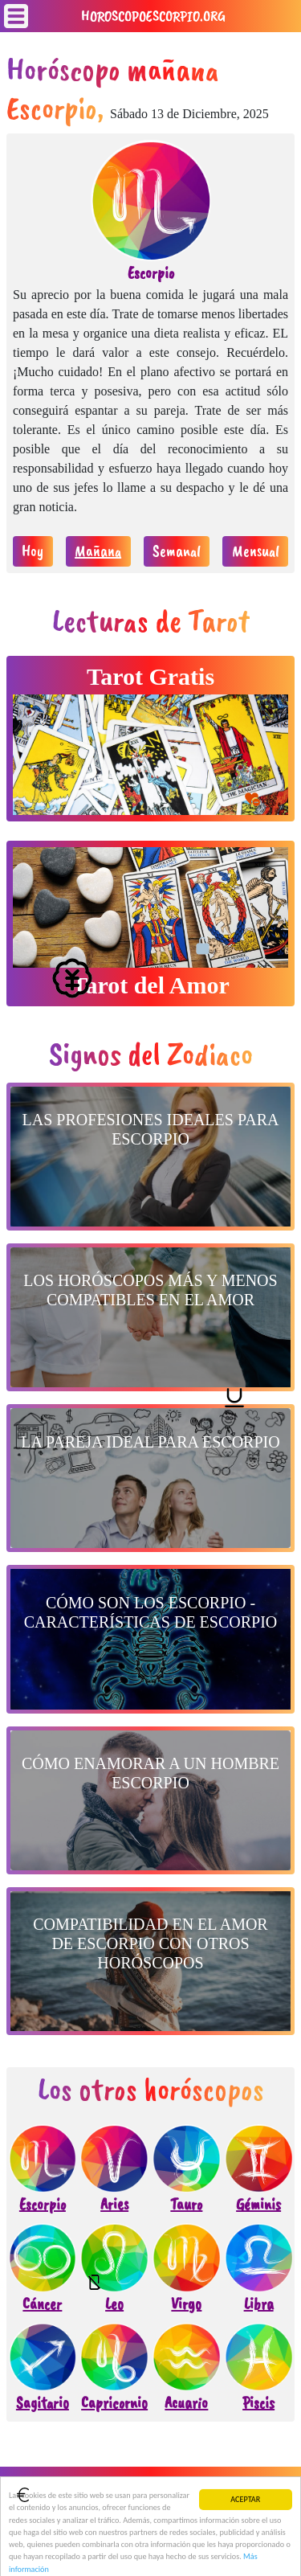 The height and width of the screenshot is (2576, 301). Describe the element at coordinates (234, 1398) in the screenshot. I see `apply underline formatting to selected text` at that location.